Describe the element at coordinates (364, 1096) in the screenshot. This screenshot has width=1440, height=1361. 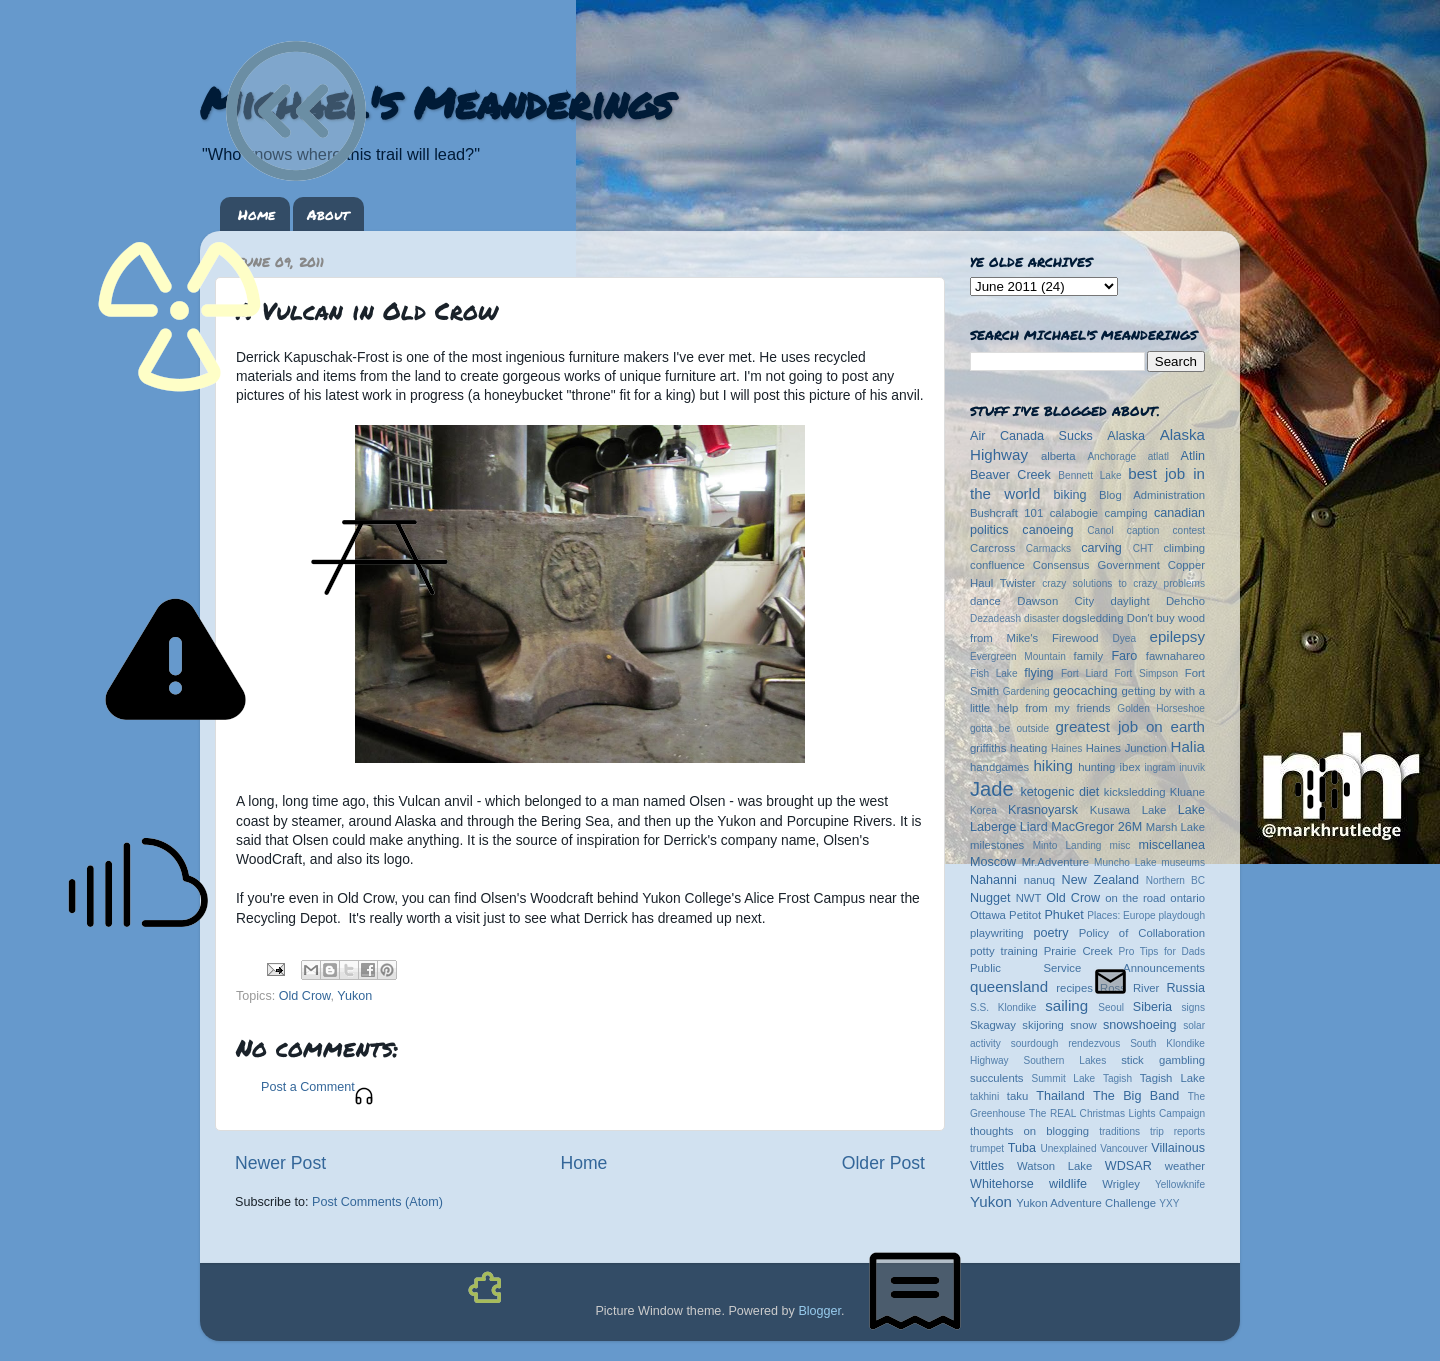
I see `access audio or music player` at that location.